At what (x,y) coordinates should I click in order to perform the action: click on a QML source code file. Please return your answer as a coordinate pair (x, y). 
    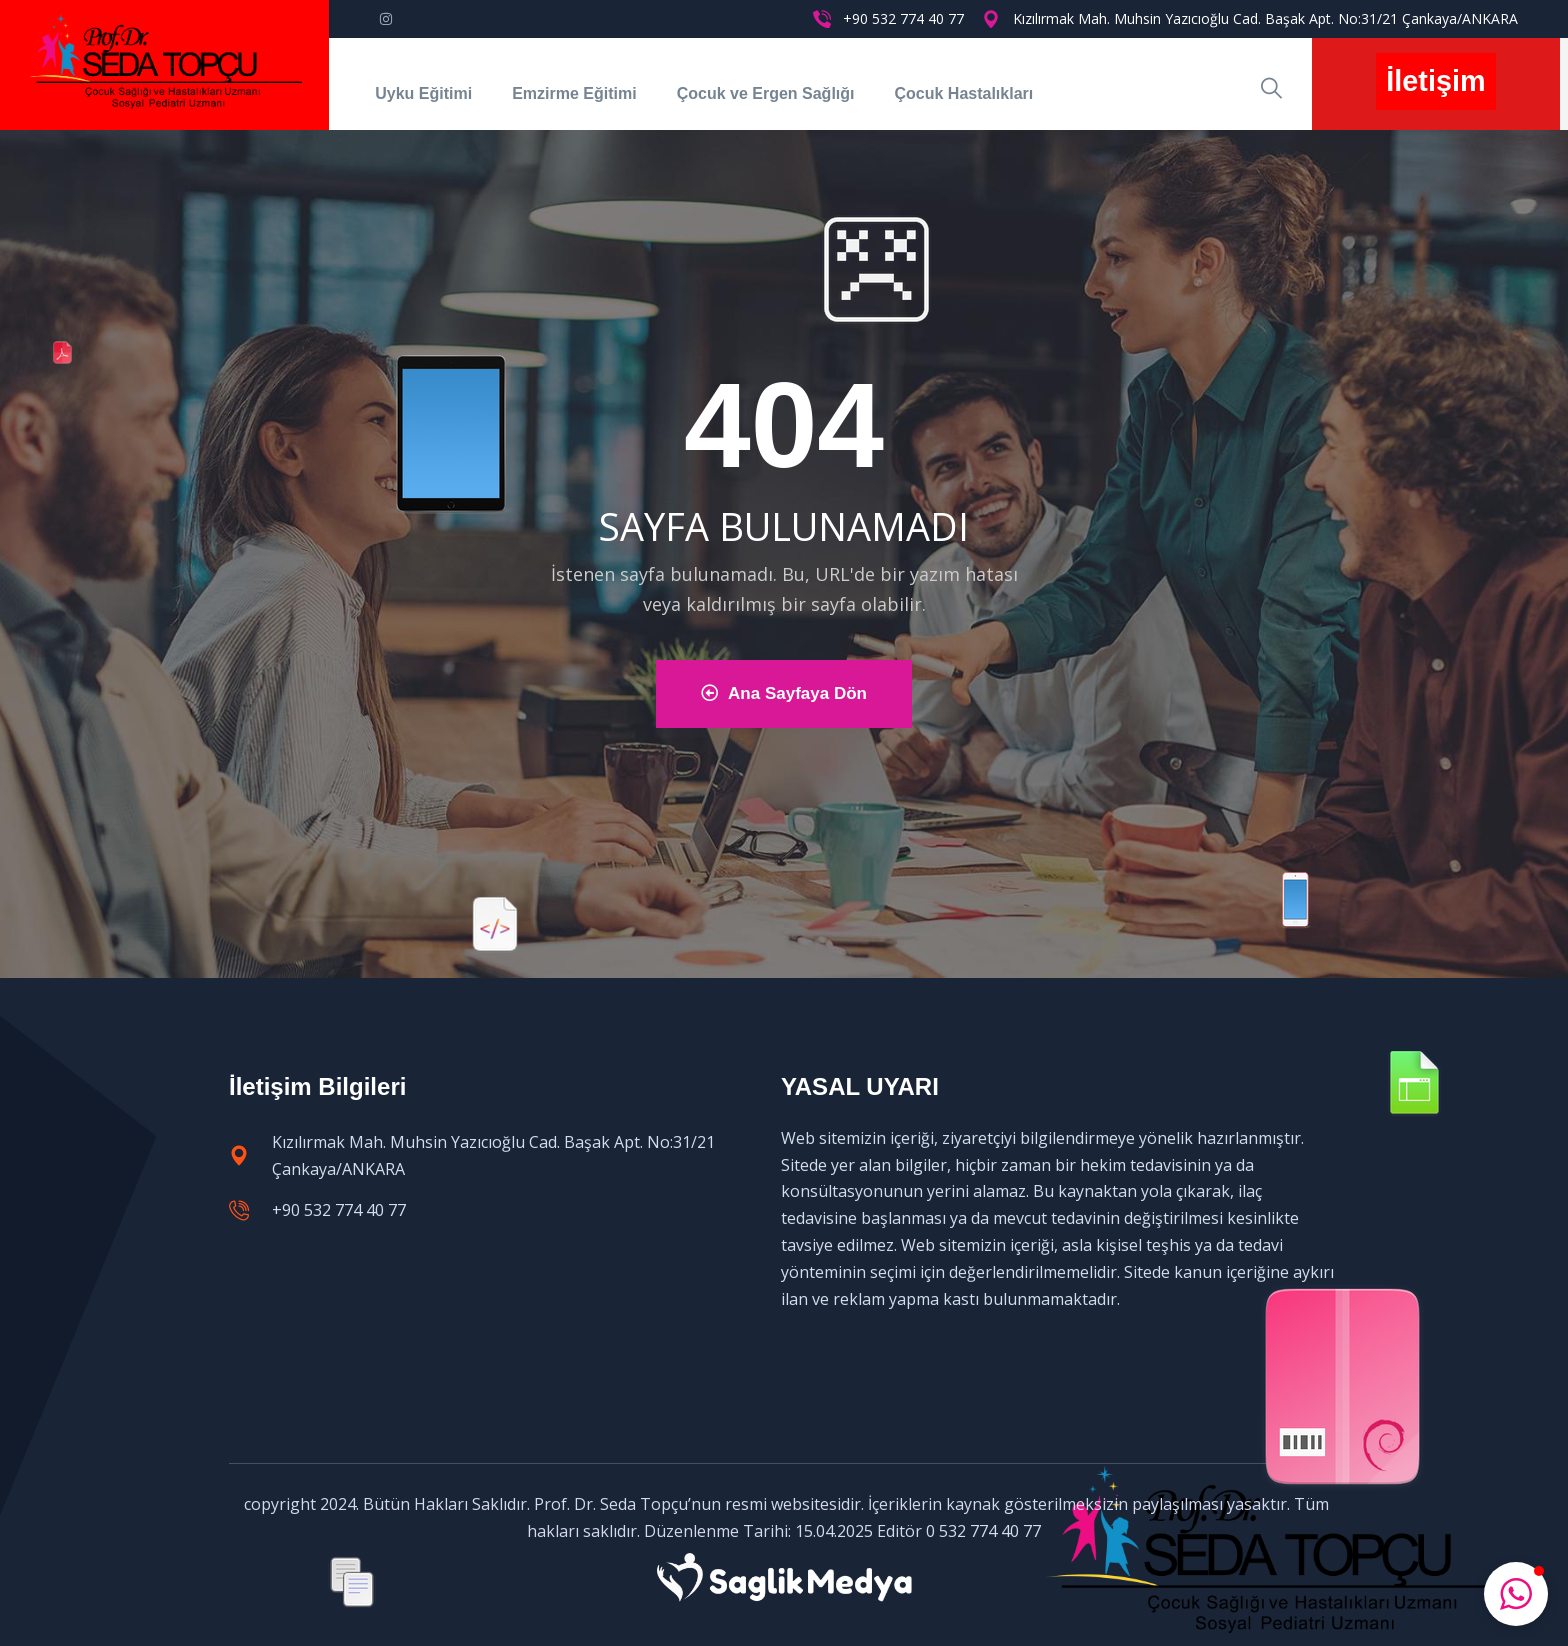
    Looking at the image, I should click on (1414, 1083).